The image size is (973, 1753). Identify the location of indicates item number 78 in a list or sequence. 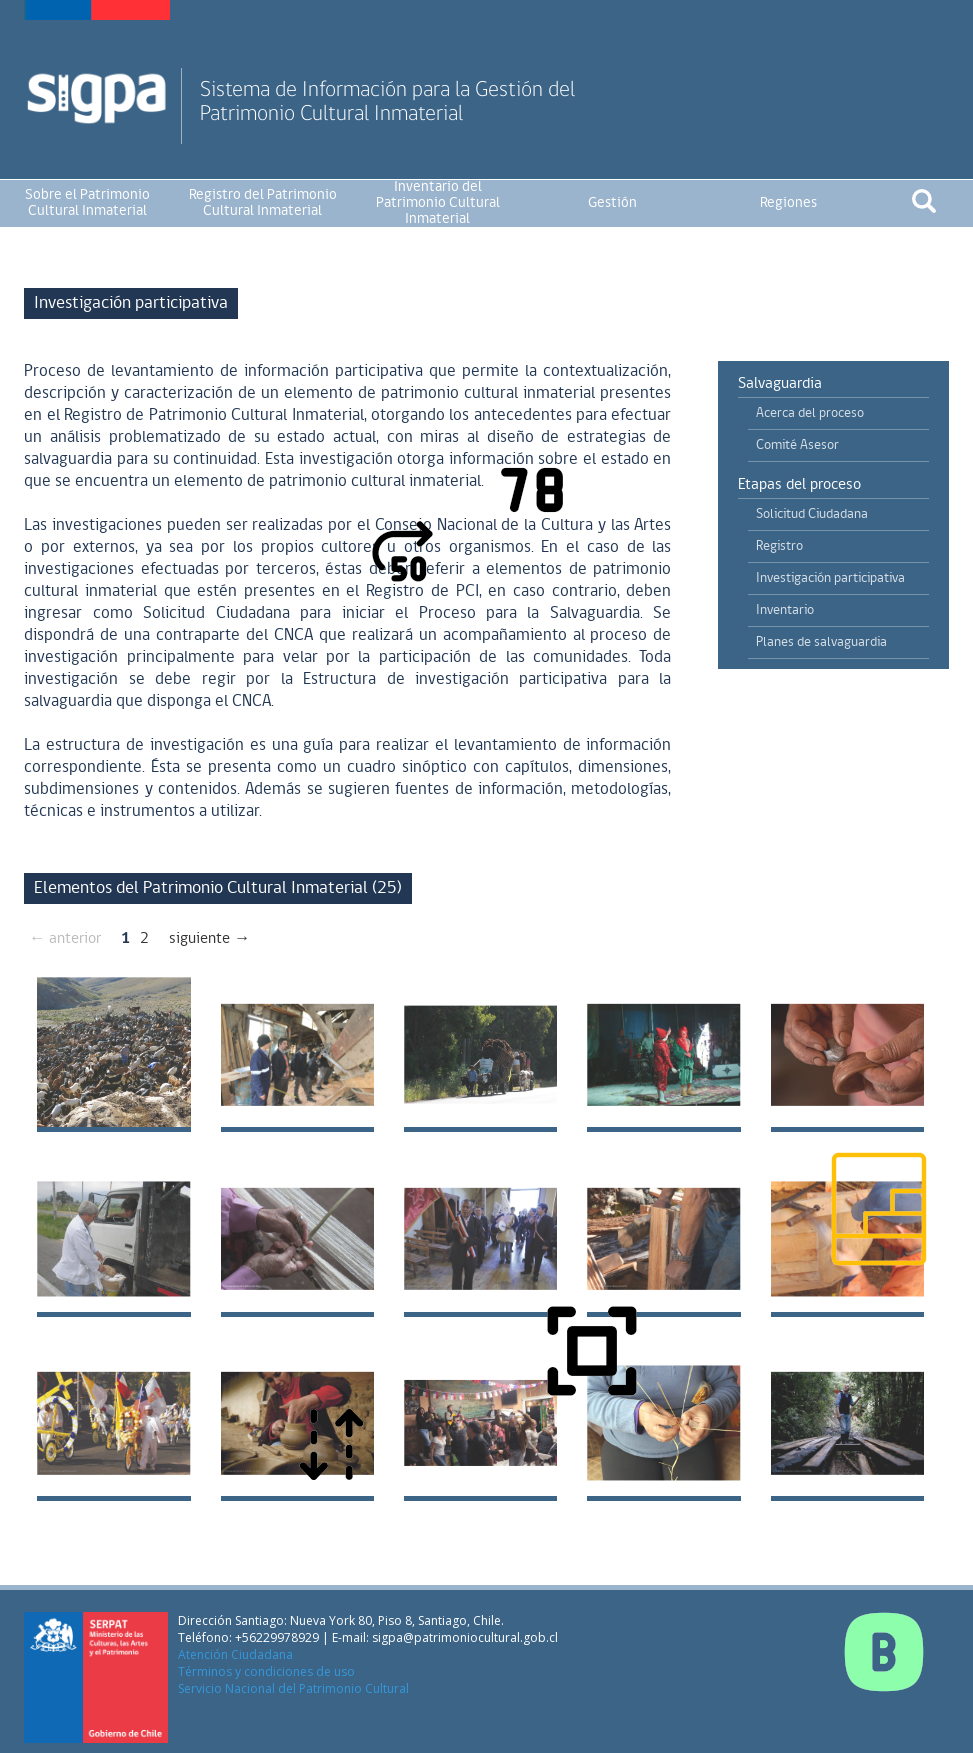
(532, 490).